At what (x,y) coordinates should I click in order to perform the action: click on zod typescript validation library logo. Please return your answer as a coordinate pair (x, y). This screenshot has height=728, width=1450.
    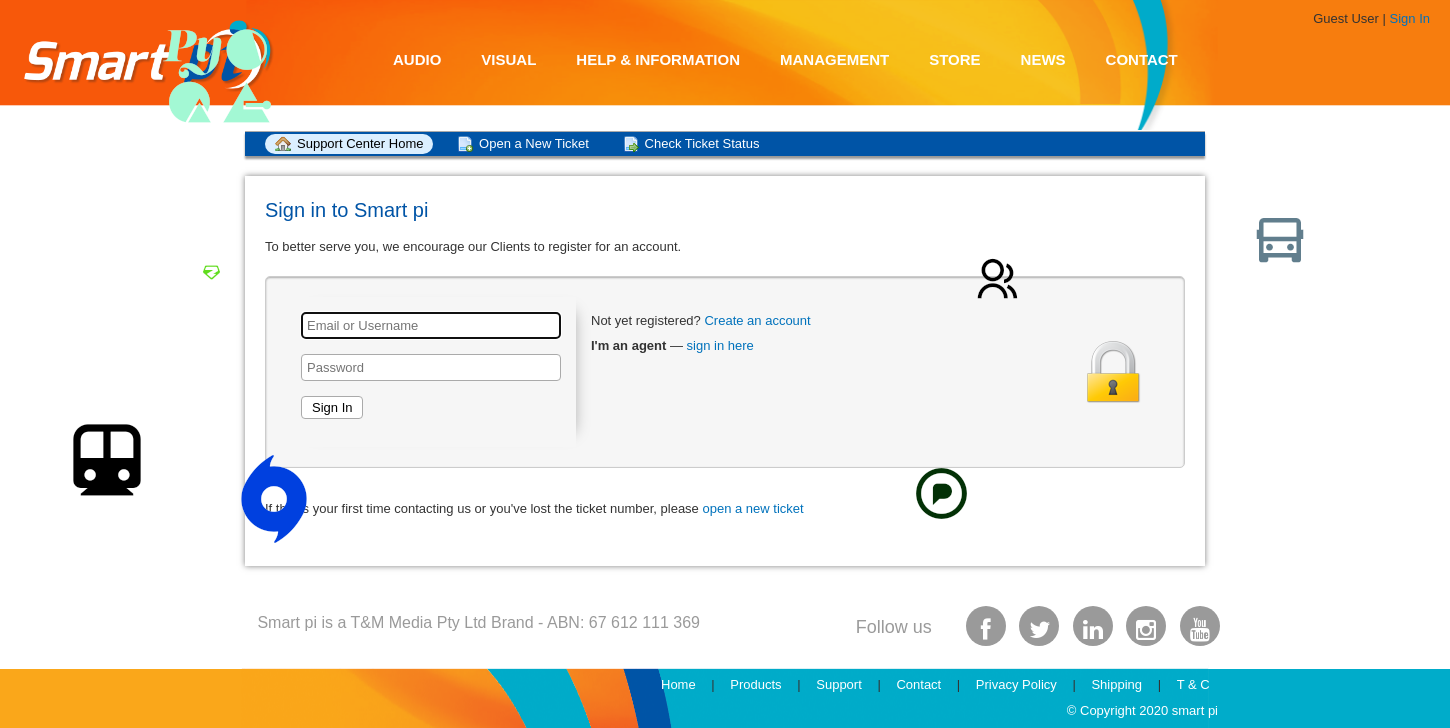
    Looking at the image, I should click on (211, 272).